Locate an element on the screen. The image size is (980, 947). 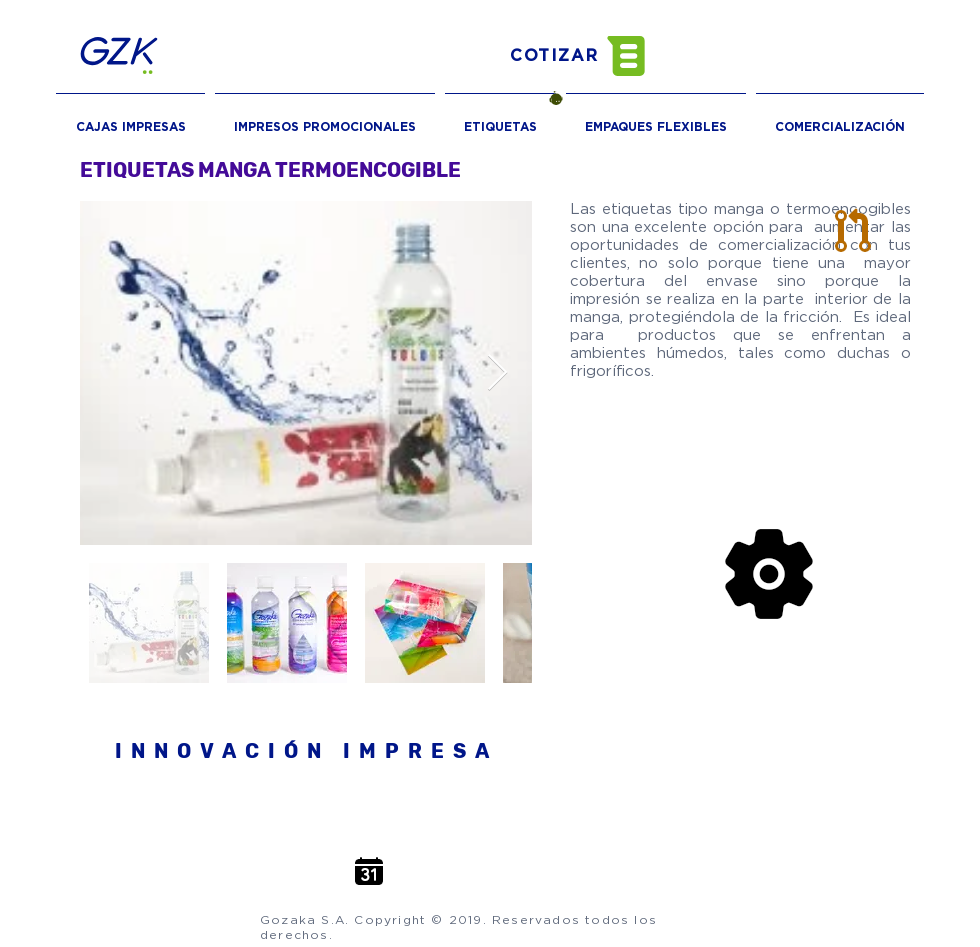
create a new pull request is located at coordinates (853, 231).